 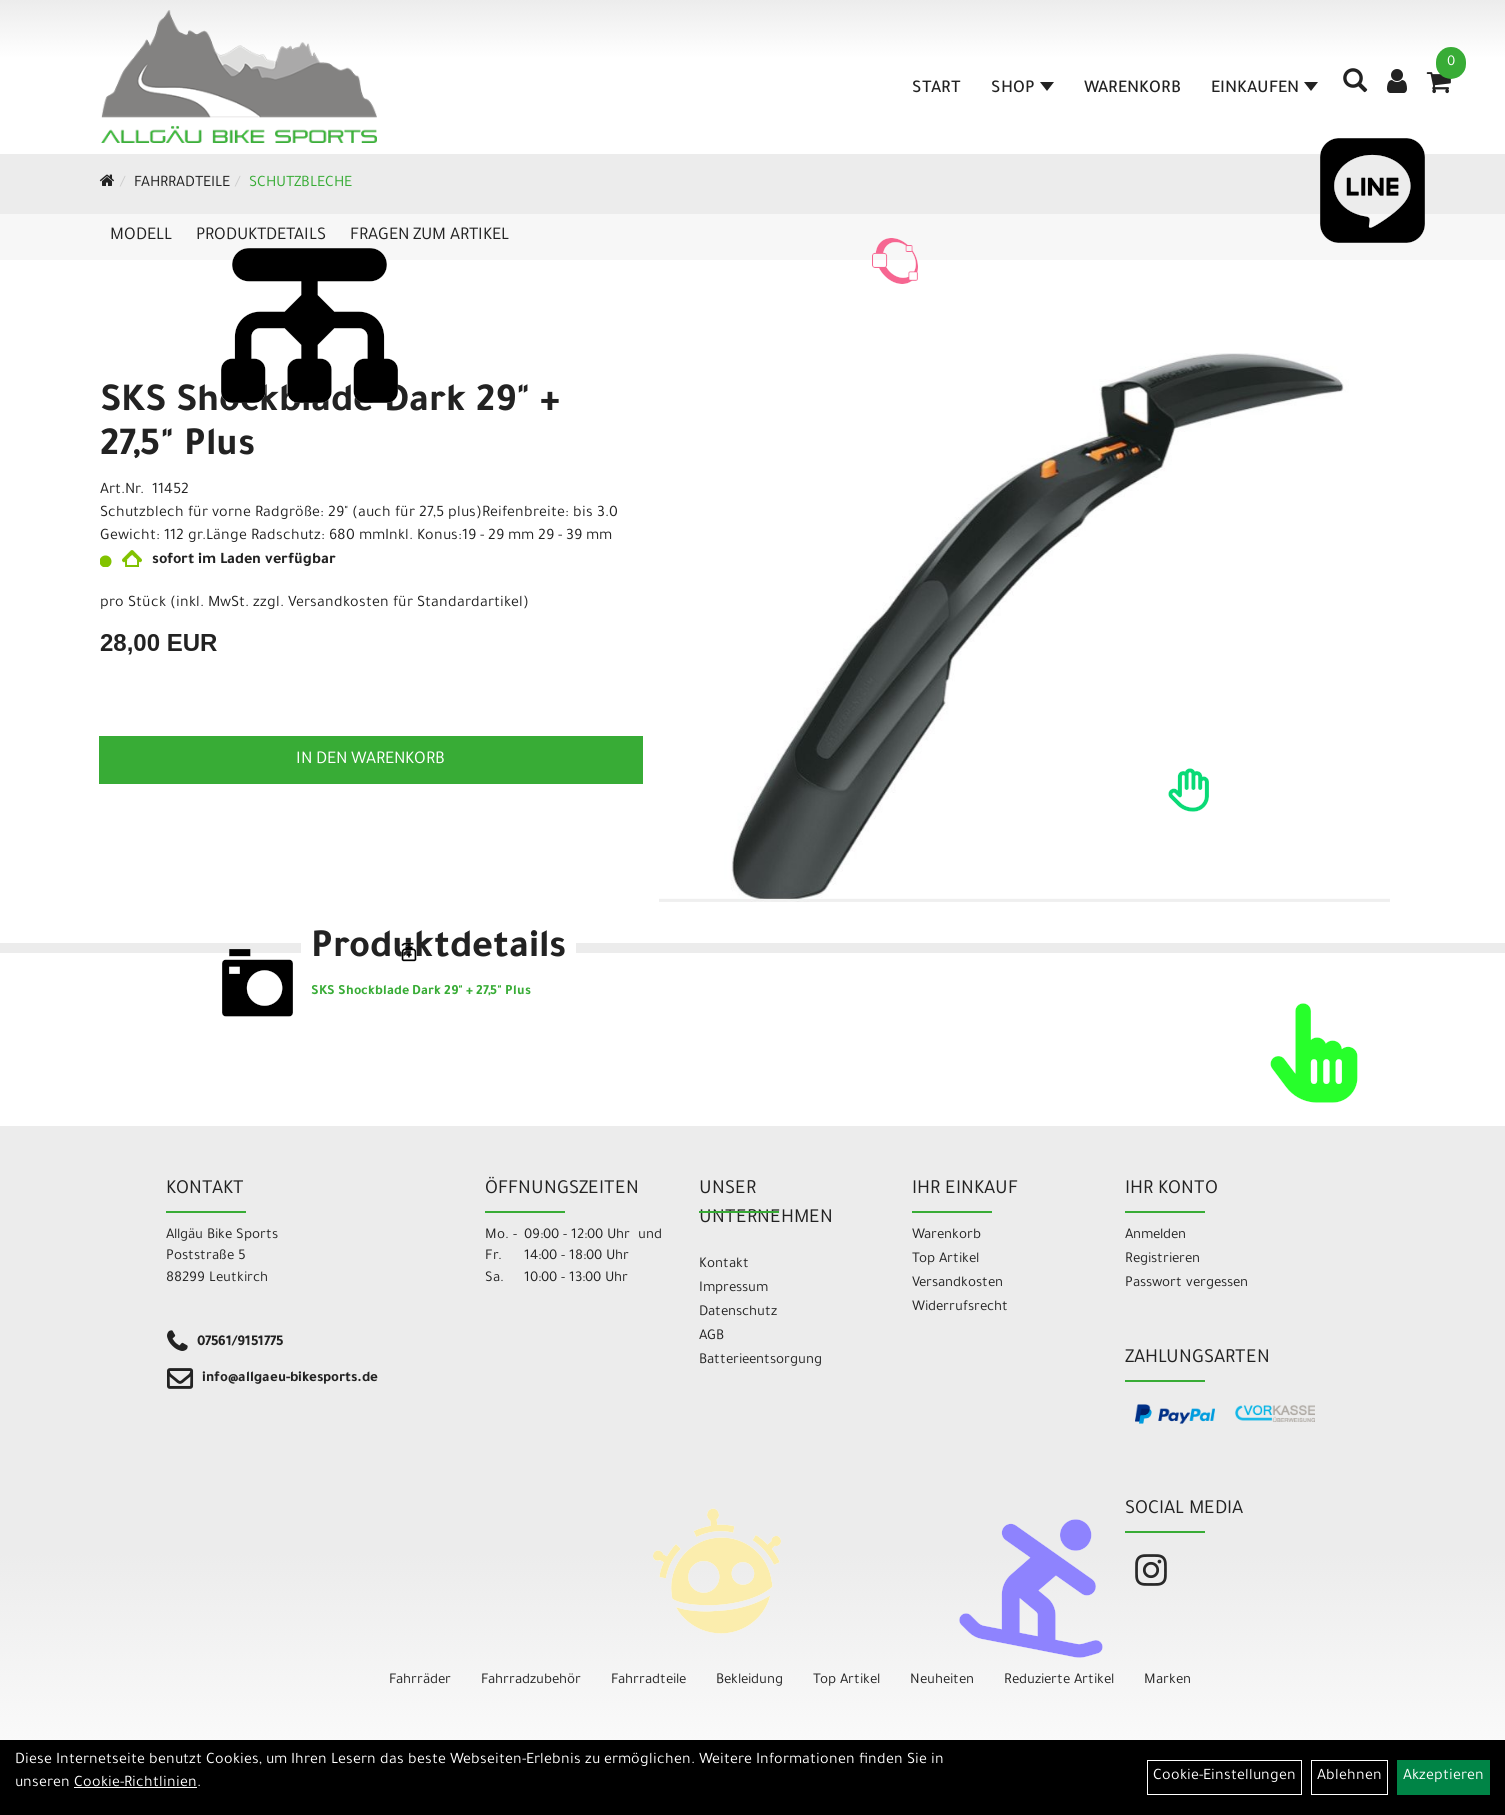 What do you see at coordinates (1037, 1586) in the screenshot?
I see `access snowboarding or winter sports content` at bounding box center [1037, 1586].